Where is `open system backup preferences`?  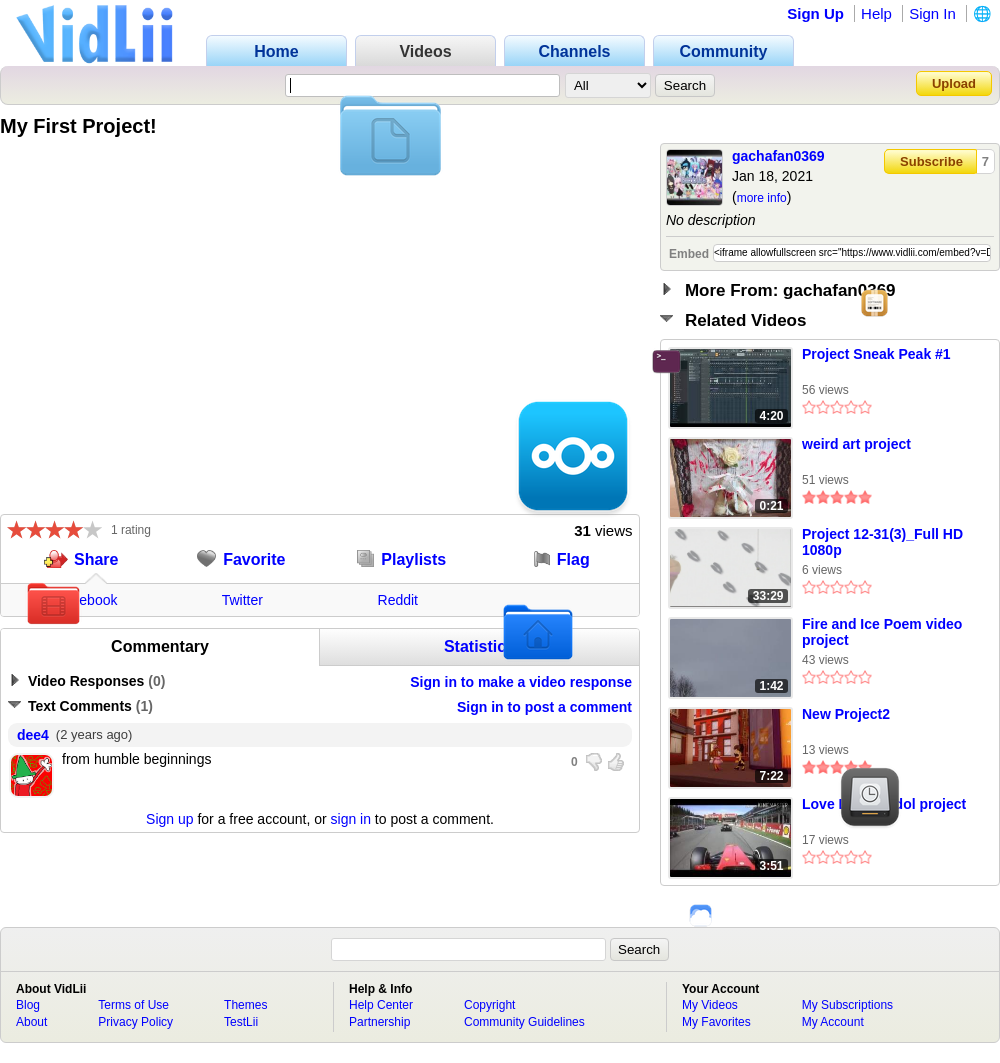
open system backup preferences is located at coordinates (870, 797).